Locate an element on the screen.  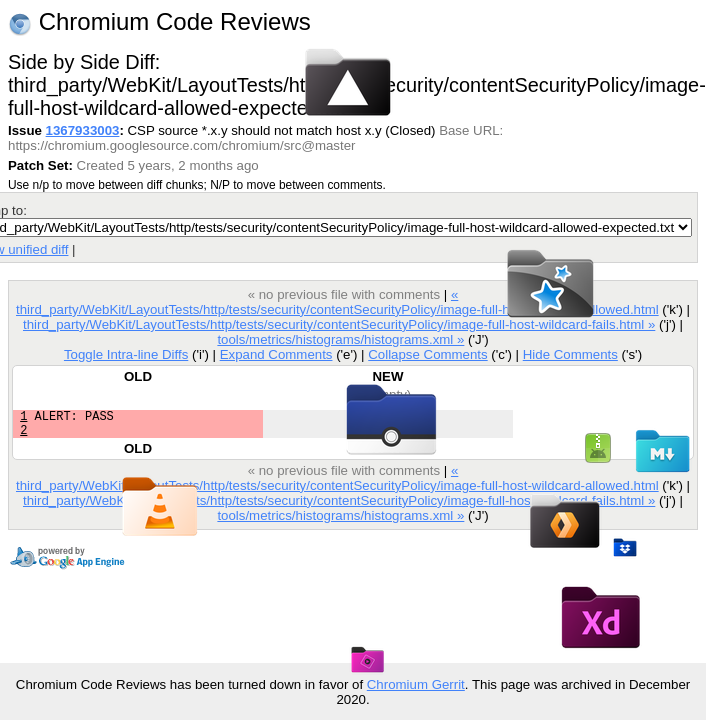
open folder containing Adobe XD project files is located at coordinates (600, 619).